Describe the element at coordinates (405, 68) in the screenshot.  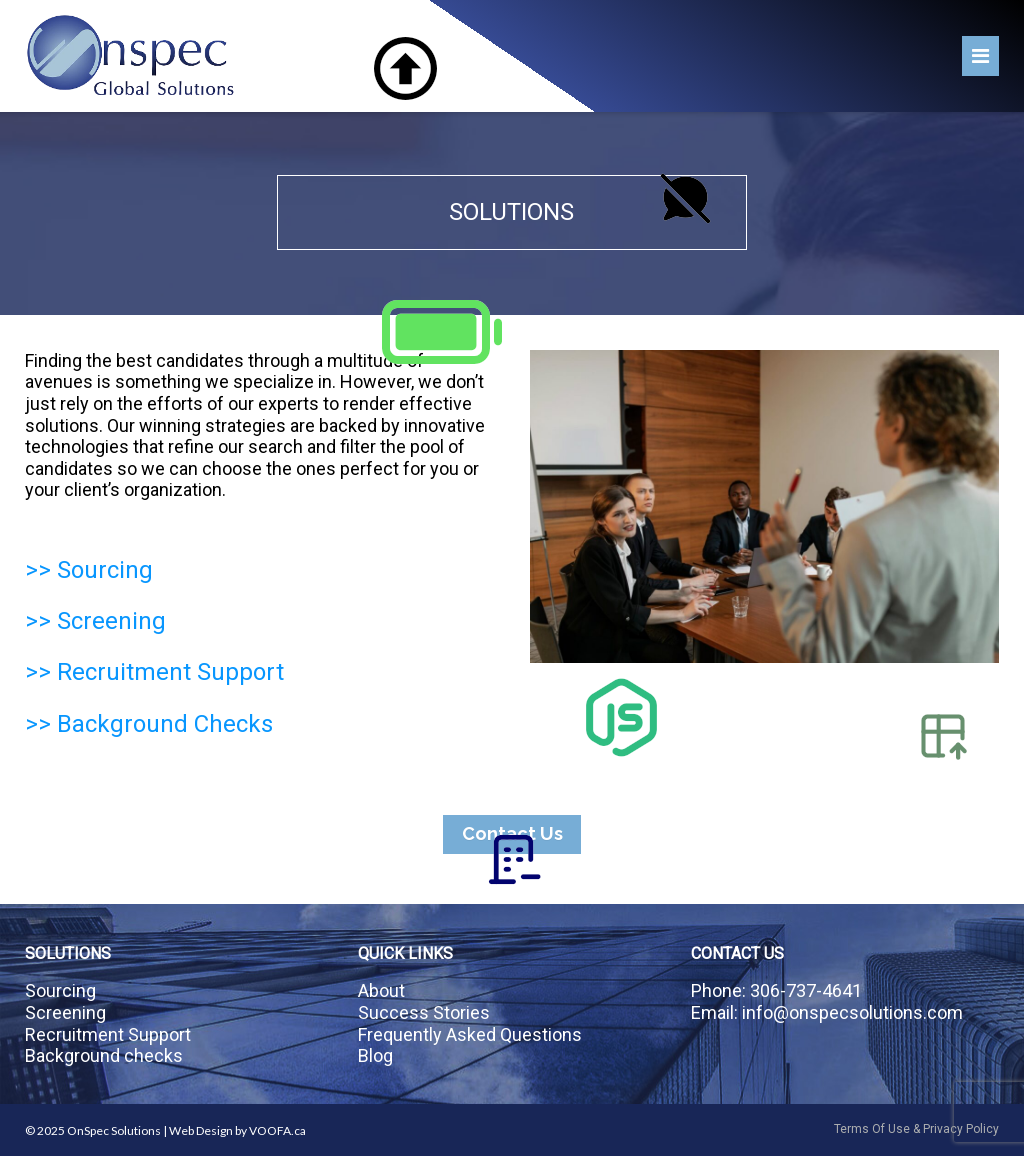
I see `scroll to top of page` at that location.